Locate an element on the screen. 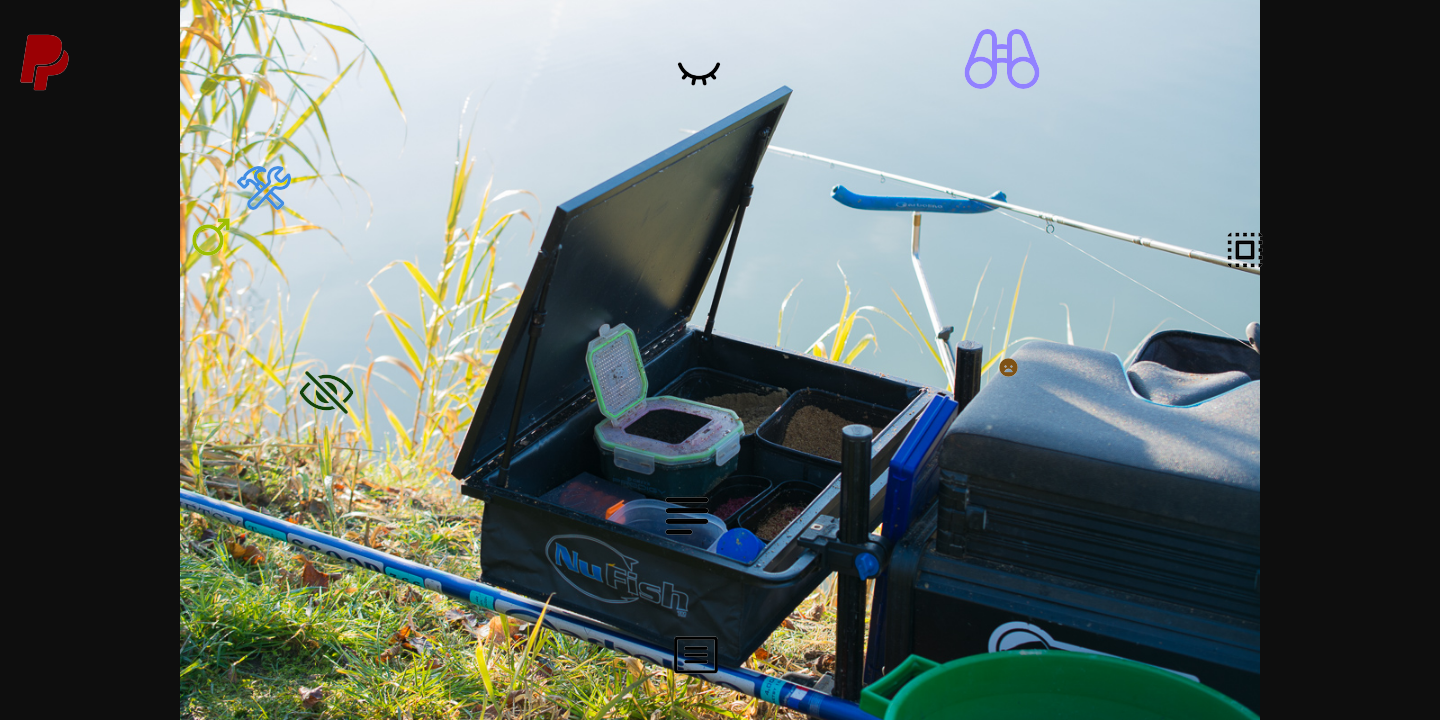  access settings or configuration options is located at coordinates (264, 188).